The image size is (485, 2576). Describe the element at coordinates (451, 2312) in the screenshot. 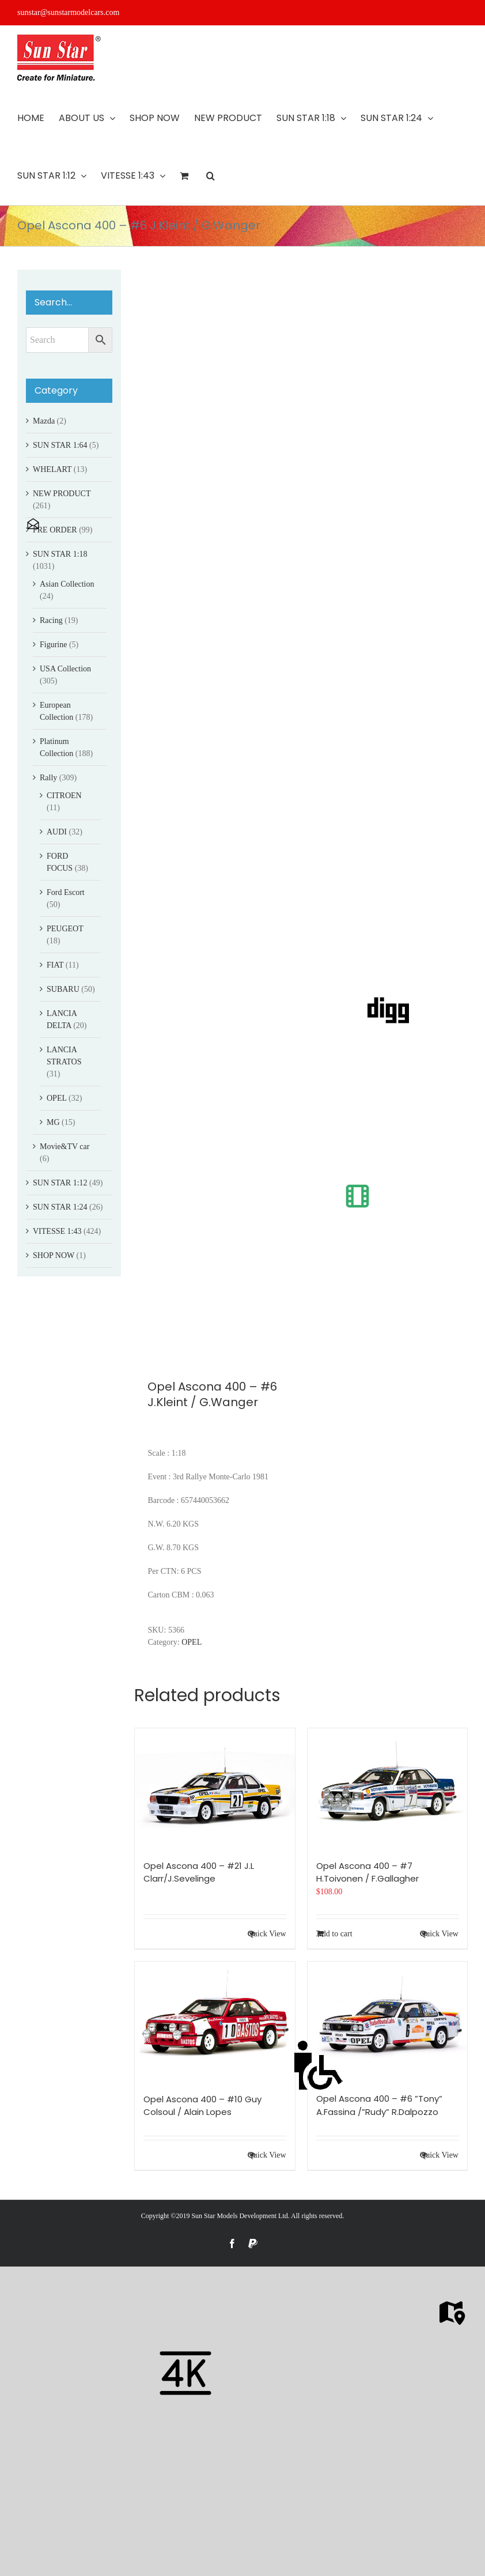

I see `view map with pinned location` at that location.